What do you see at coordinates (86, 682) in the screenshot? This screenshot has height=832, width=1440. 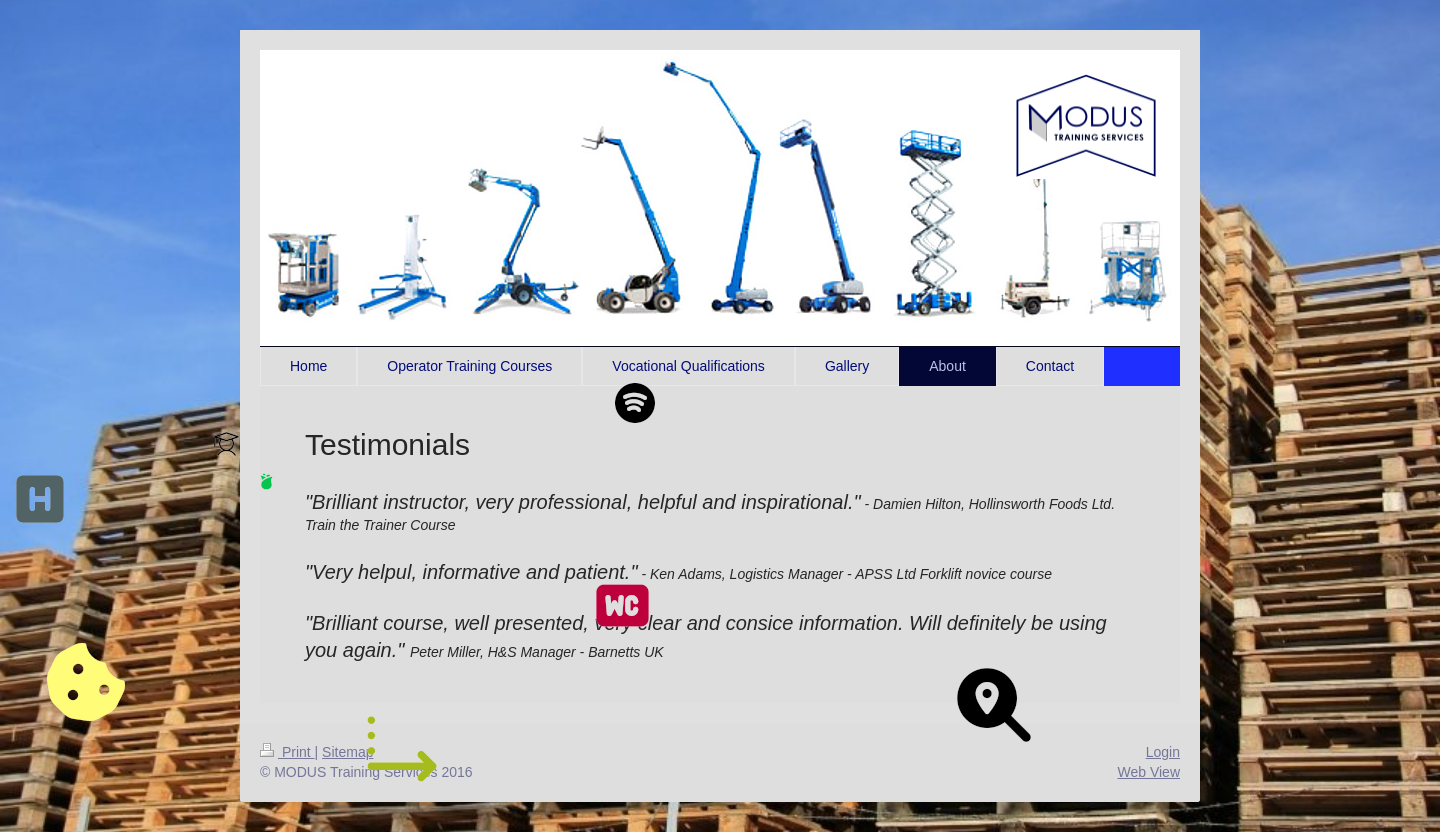 I see `manage cookie preferences and privacy settings` at bounding box center [86, 682].